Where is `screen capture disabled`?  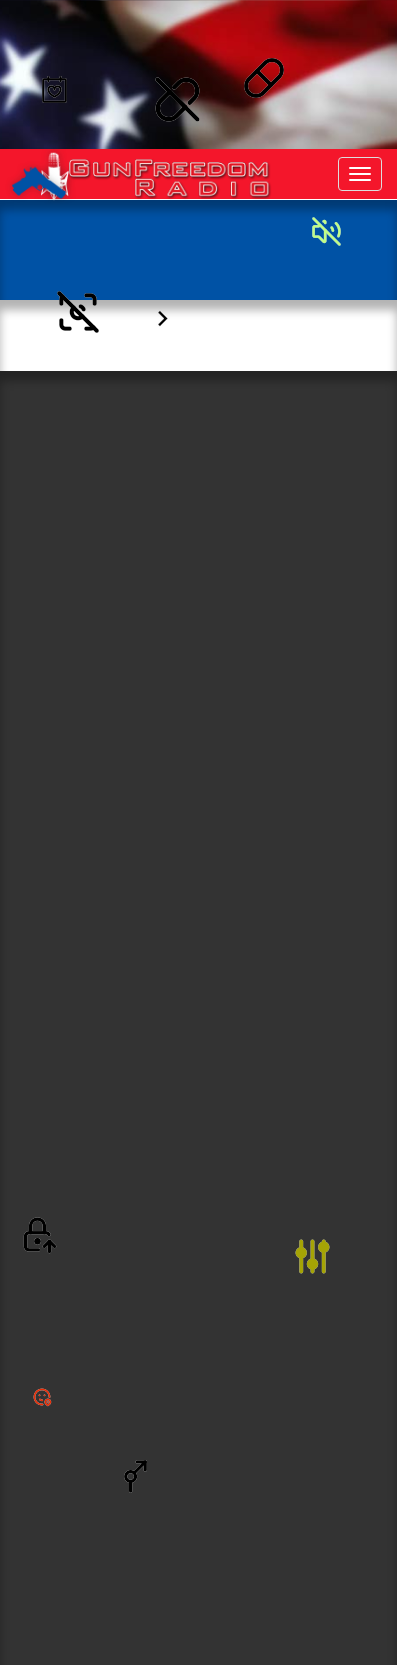
screen capture disabled is located at coordinates (78, 312).